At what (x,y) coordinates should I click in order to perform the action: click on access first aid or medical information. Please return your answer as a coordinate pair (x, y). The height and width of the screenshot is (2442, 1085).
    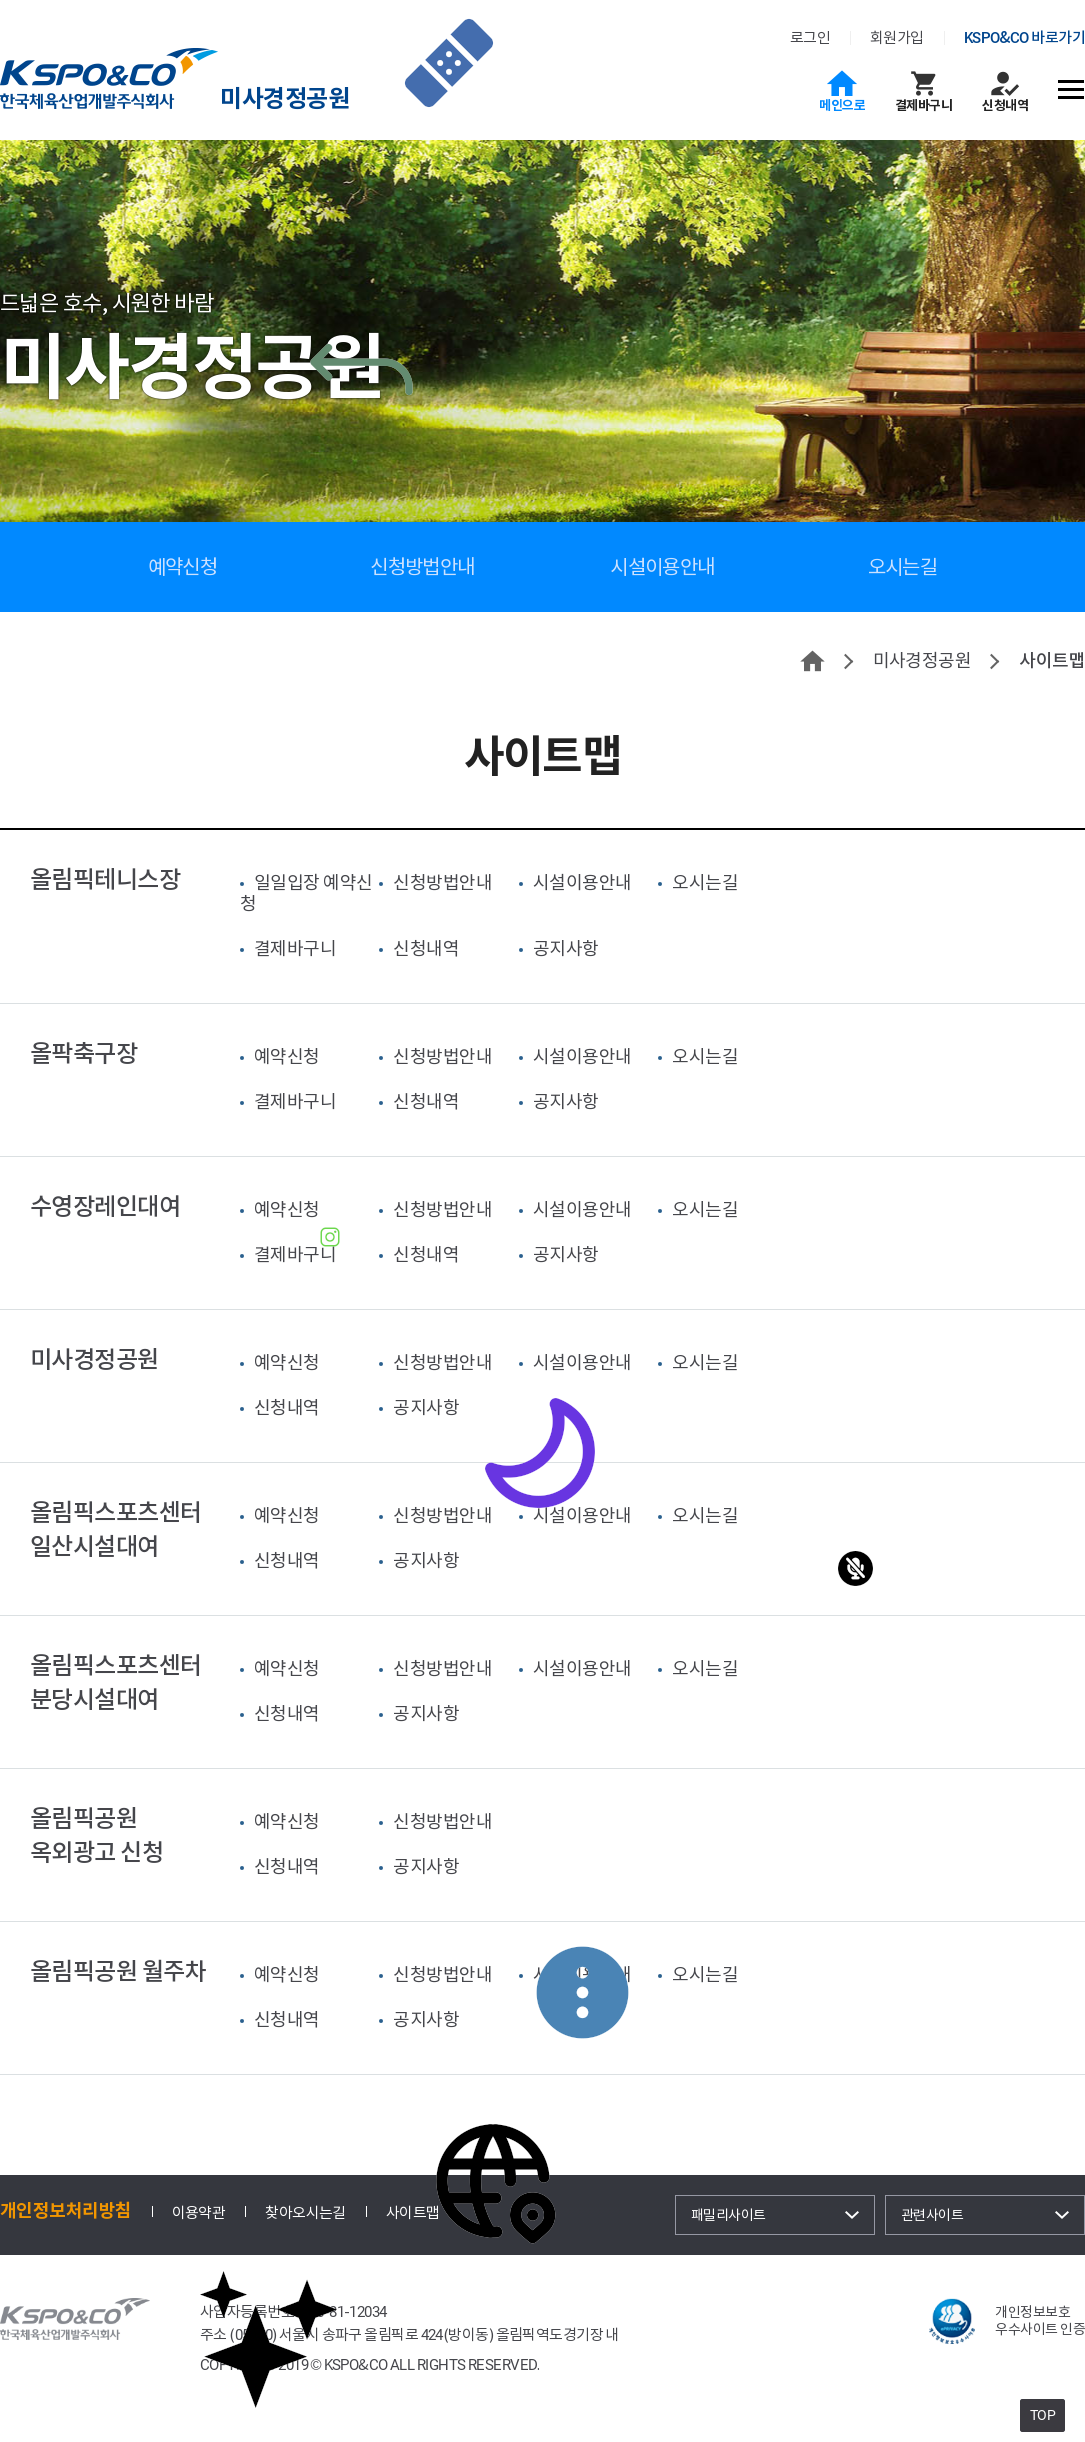
    Looking at the image, I should click on (449, 63).